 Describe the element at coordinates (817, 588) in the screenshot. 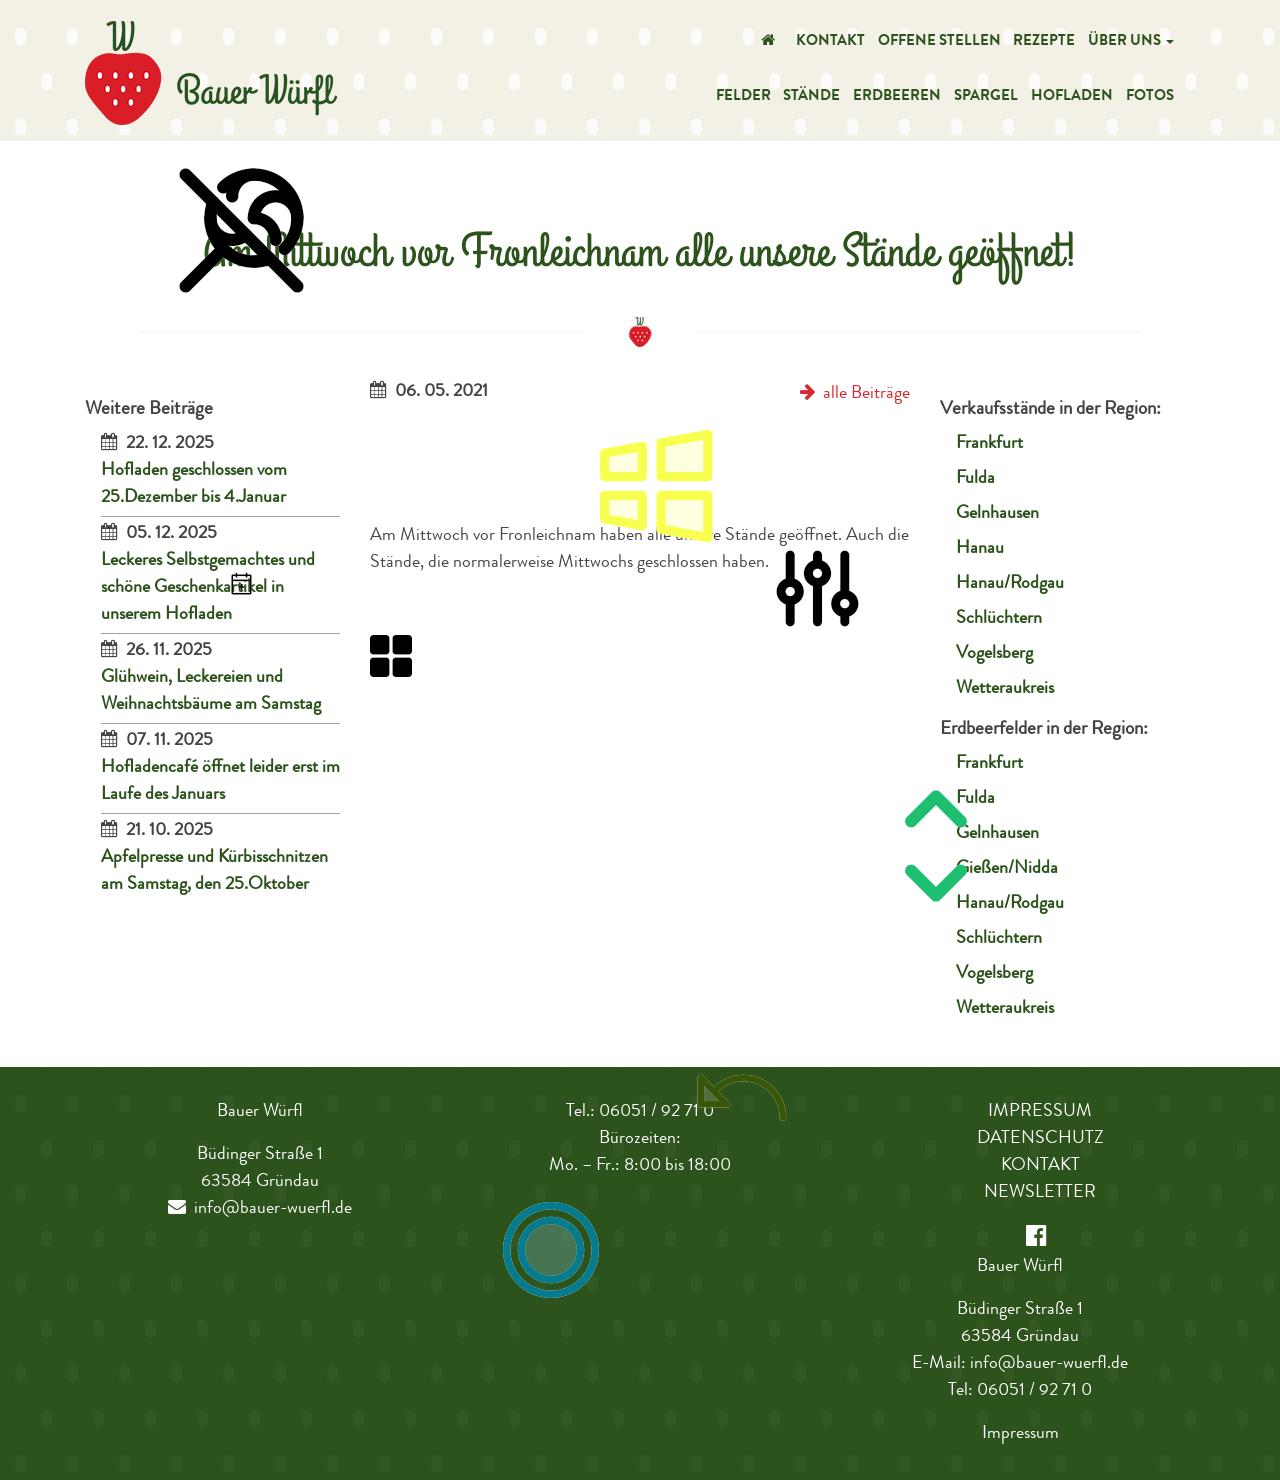

I see `adjust settings or preferences` at that location.